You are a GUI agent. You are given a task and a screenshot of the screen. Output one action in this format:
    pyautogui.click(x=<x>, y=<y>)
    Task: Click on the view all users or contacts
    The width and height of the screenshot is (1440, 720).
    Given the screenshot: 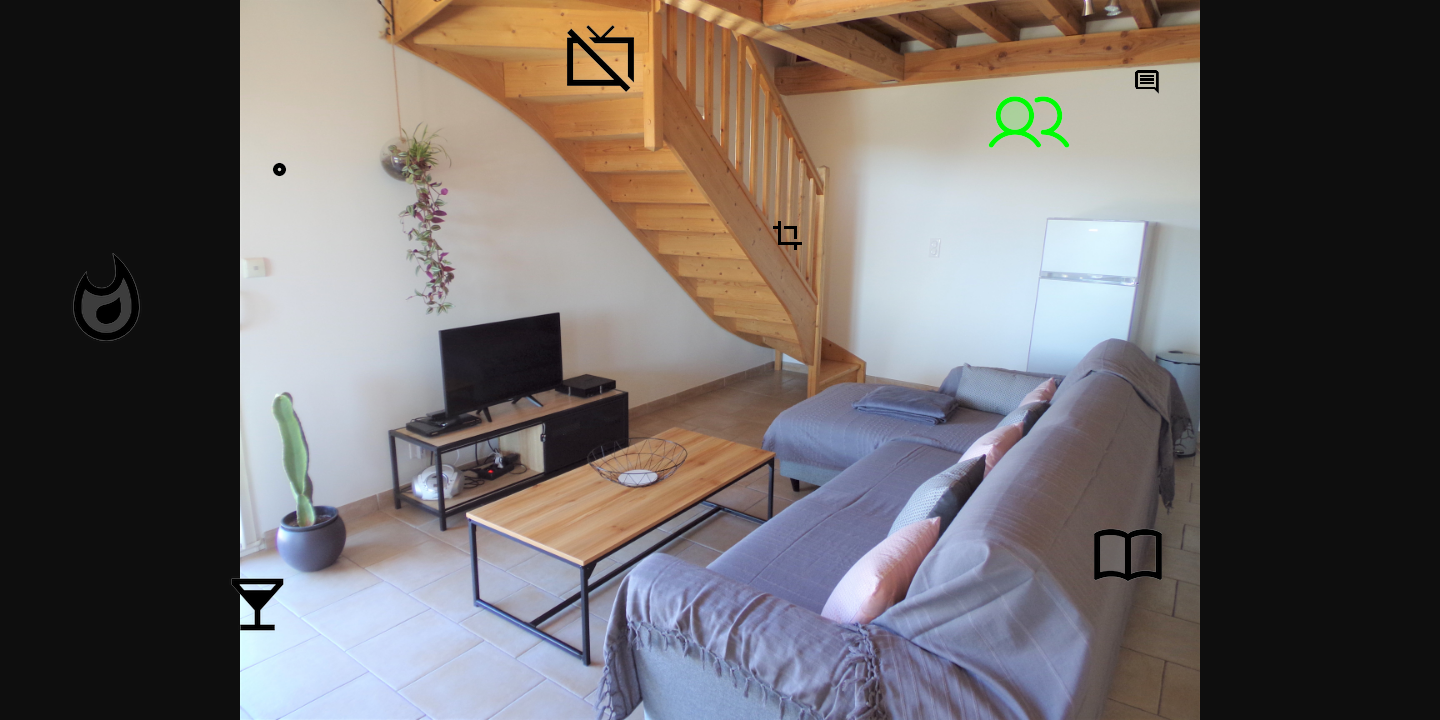 What is the action you would take?
    pyautogui.click(x=1029, y=122)
    